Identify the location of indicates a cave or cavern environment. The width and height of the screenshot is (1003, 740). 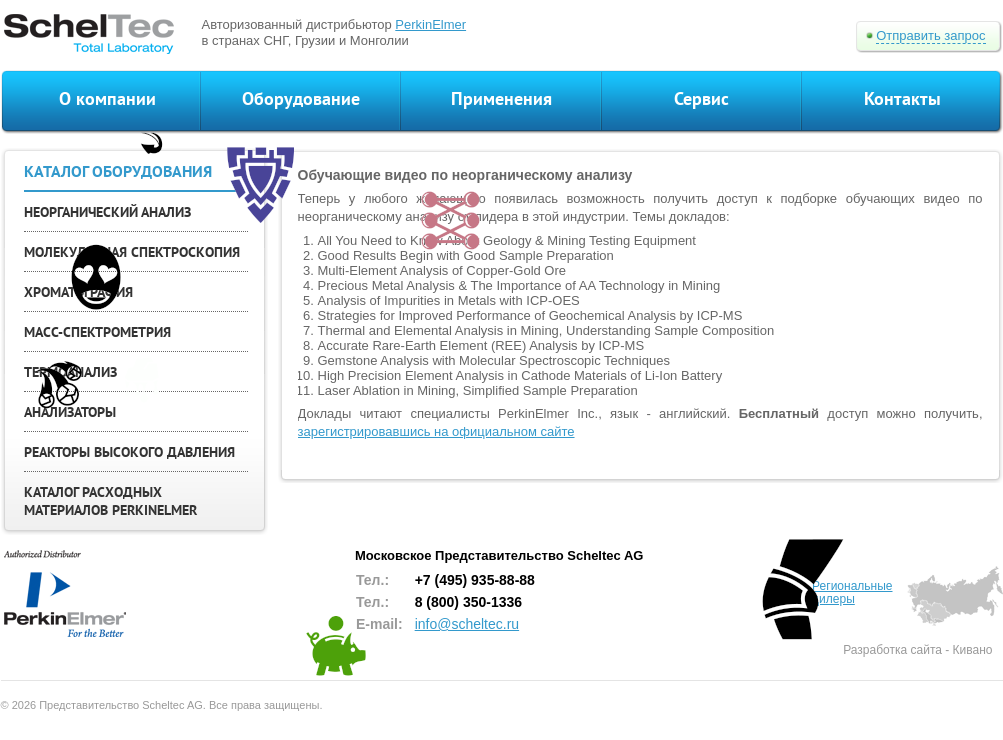
(143, 380).